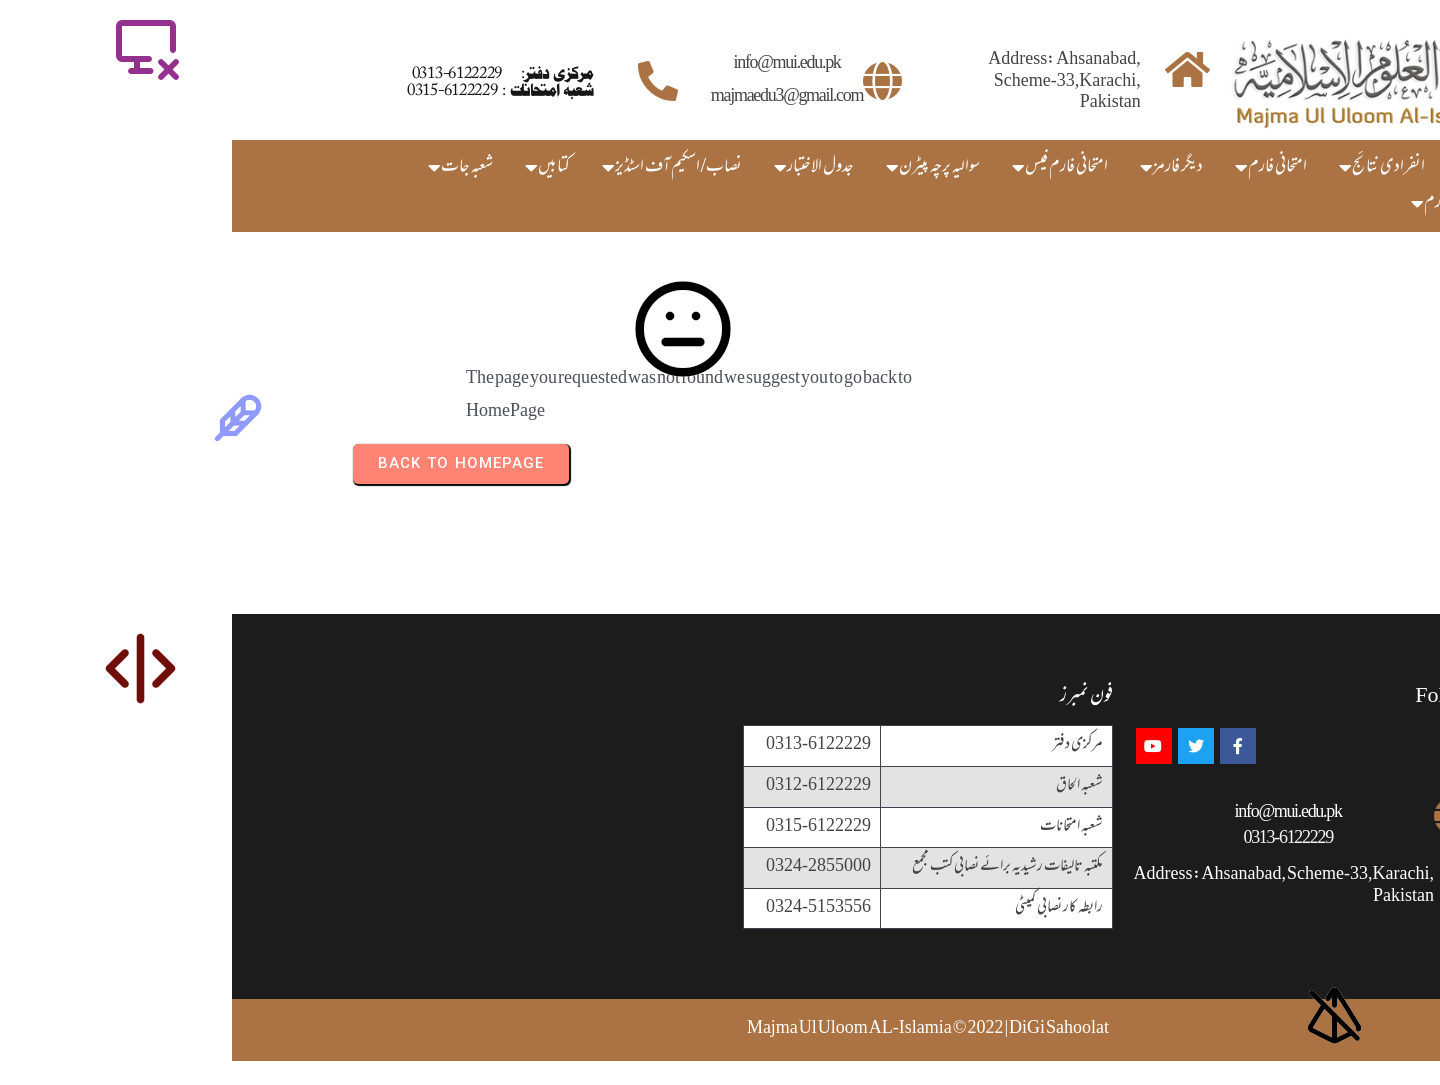 The height and width of the screenshot is (1085, 1440). I want to click on compose a new message or note, so click(238, 418).